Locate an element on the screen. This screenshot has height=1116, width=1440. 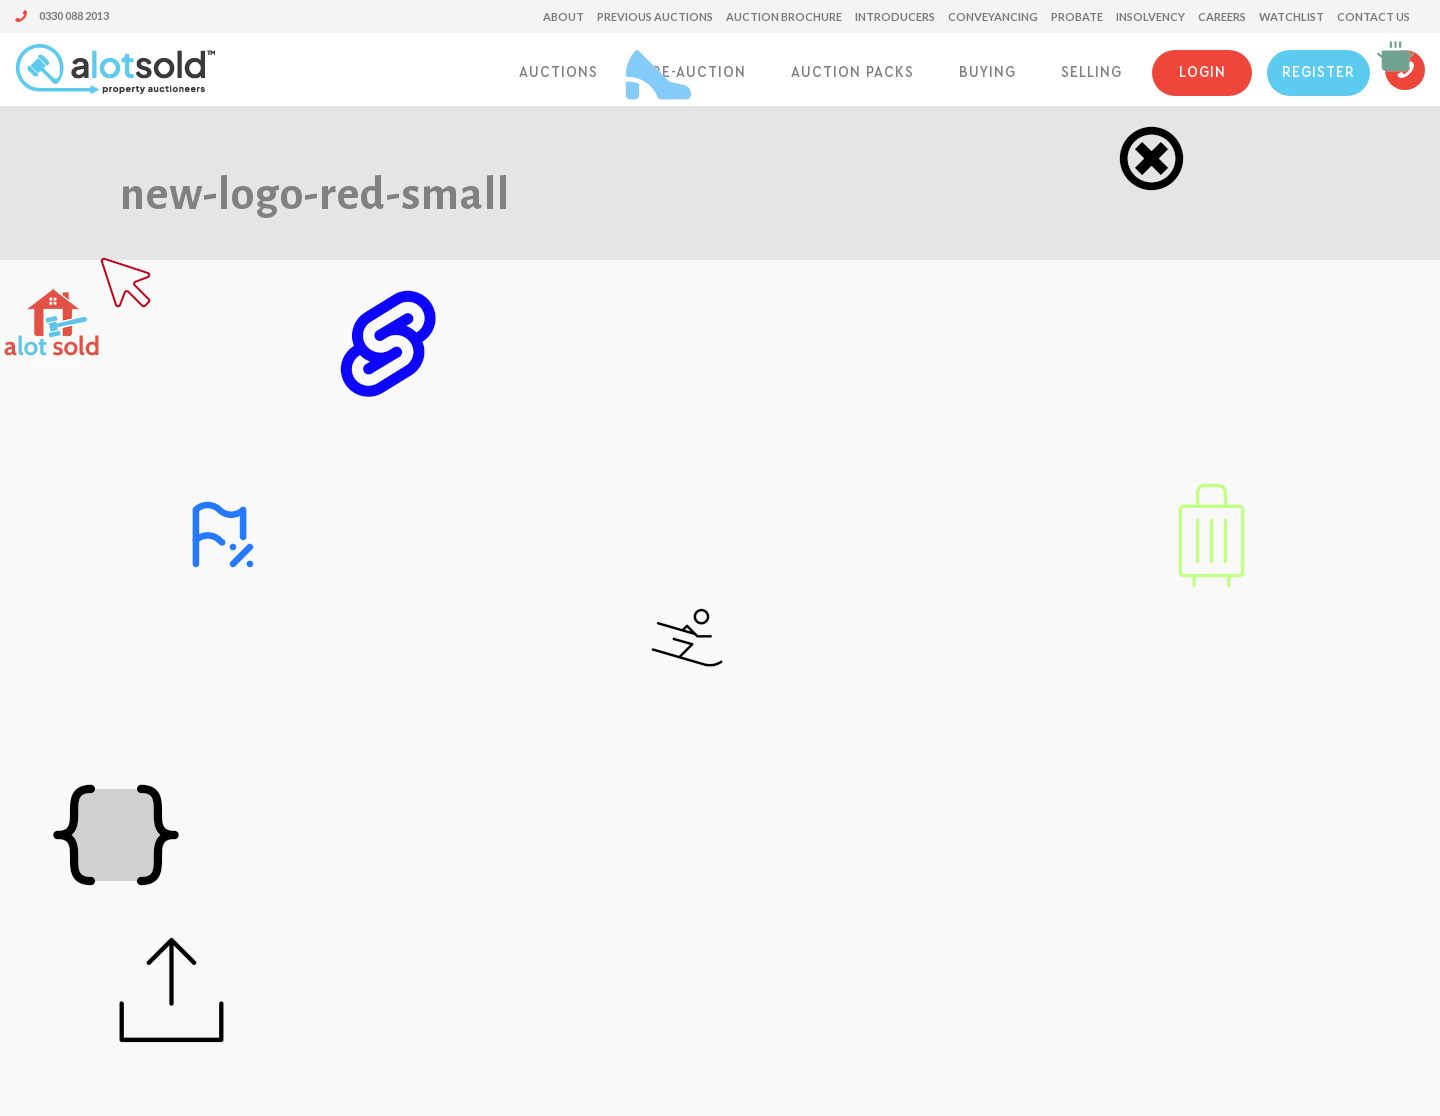
view flagged discounts or promotions is located at coordinates (219, 533).